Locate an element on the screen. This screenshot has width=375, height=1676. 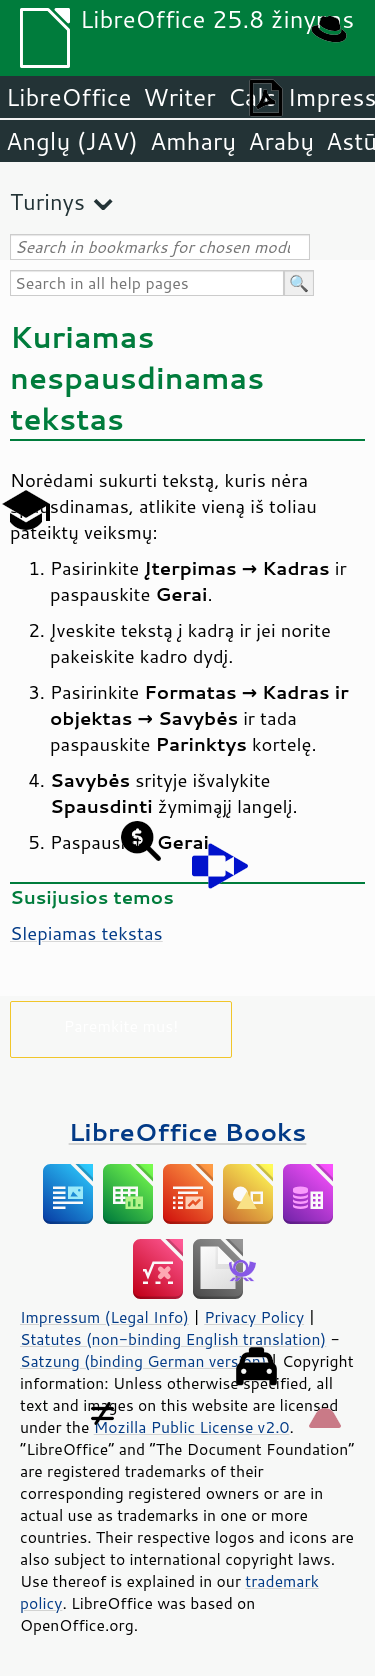
search for pricing or cost information is located at coordinates (141, 841).